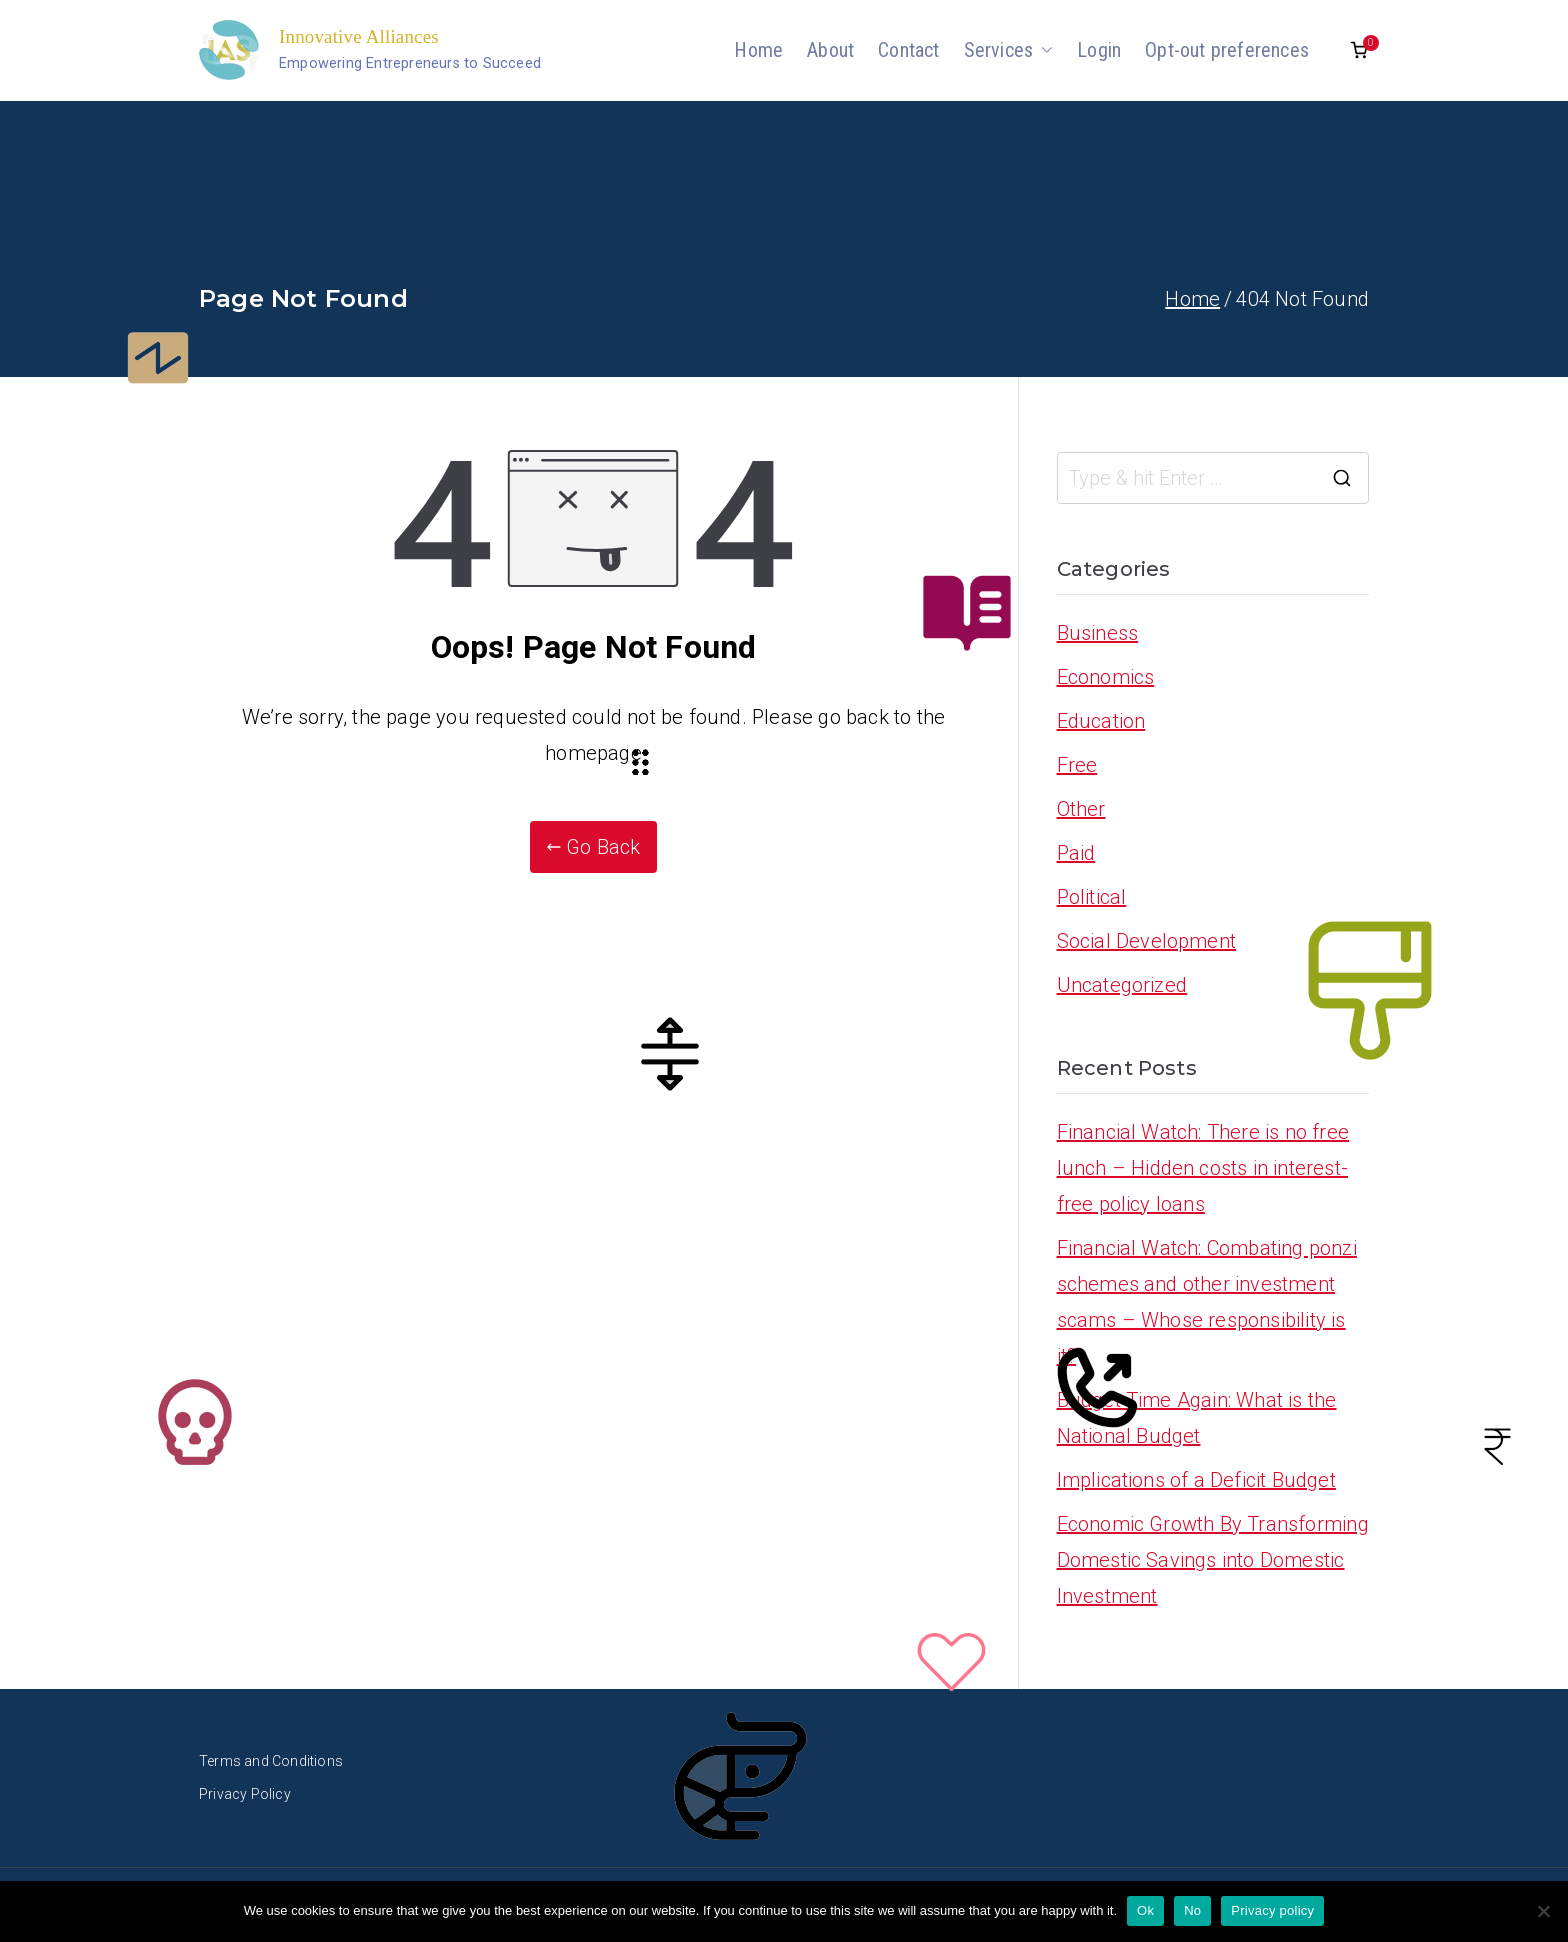 The image size is (1568, 1942). I want to click on indicates a fatal error or critical warning, so click(195, 1420).